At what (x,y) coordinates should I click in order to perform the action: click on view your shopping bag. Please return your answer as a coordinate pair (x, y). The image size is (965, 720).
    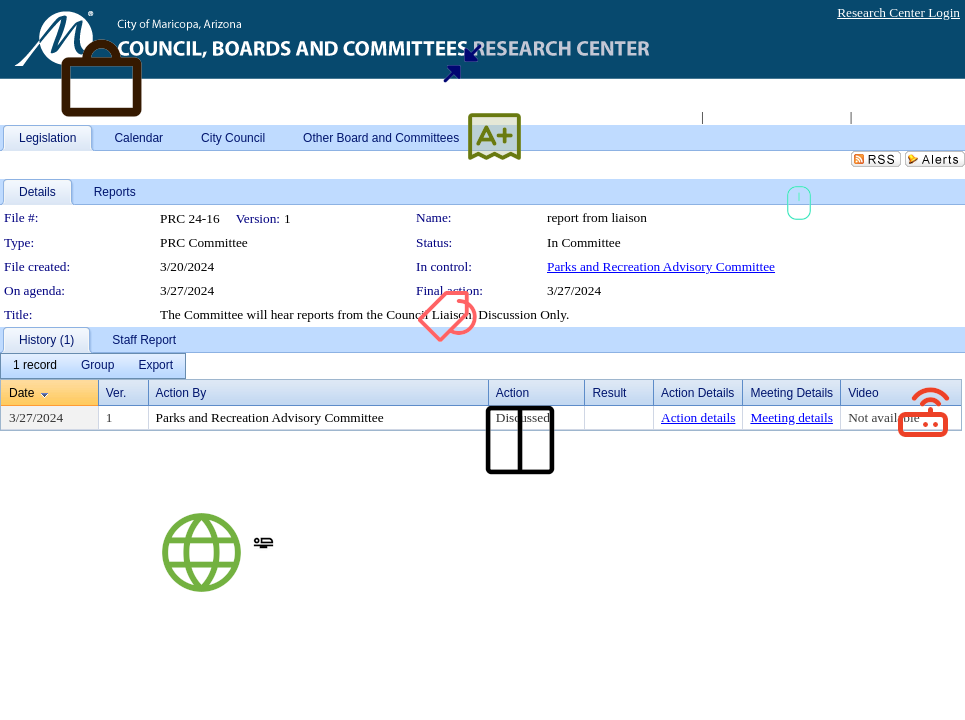
    Looking at the image, I should click on (101, 82).